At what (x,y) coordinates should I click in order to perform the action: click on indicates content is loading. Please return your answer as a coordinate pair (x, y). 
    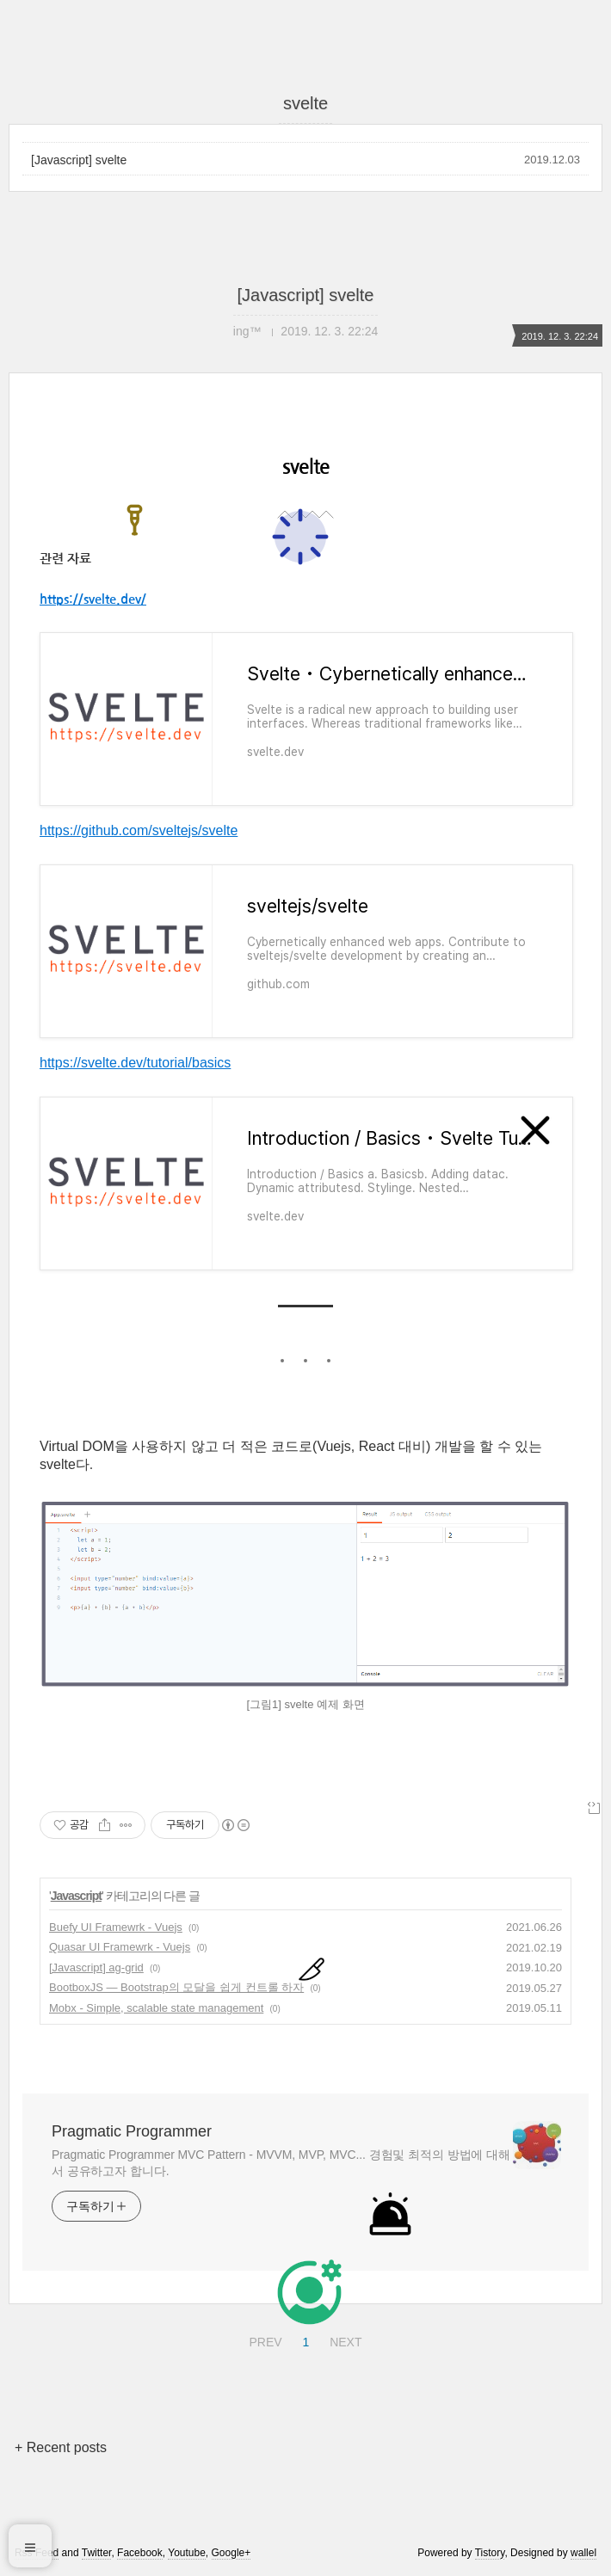
    Looking at the image, I should click on (300, 537).